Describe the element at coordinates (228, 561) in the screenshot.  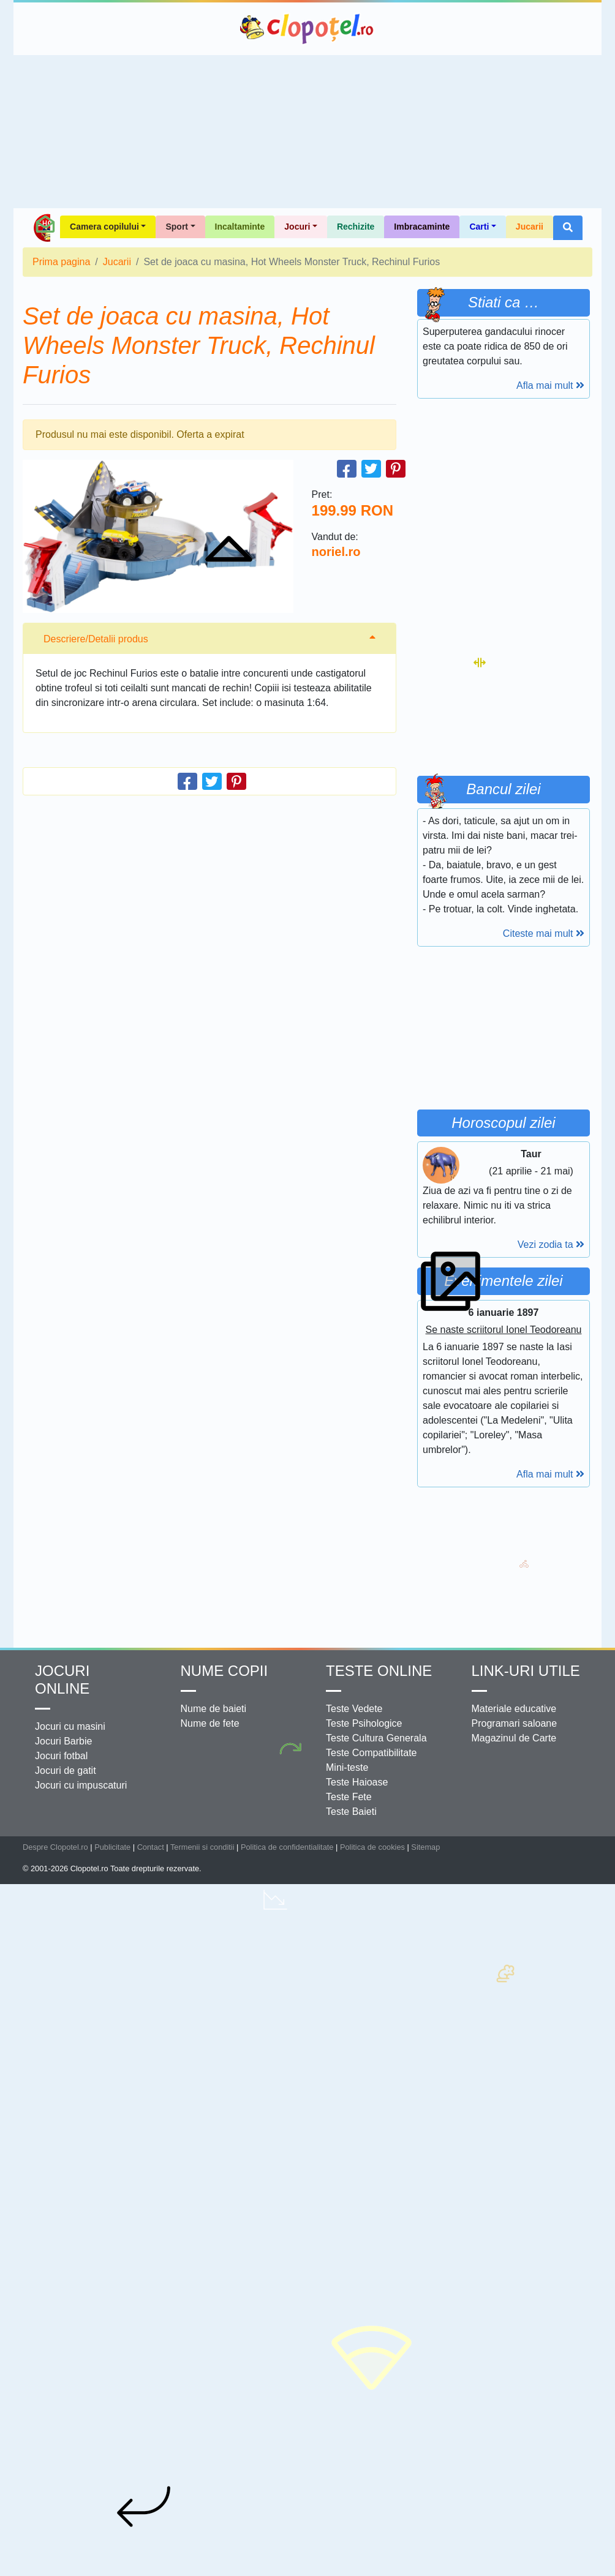
I see `scroll up or move content upward` at that location.